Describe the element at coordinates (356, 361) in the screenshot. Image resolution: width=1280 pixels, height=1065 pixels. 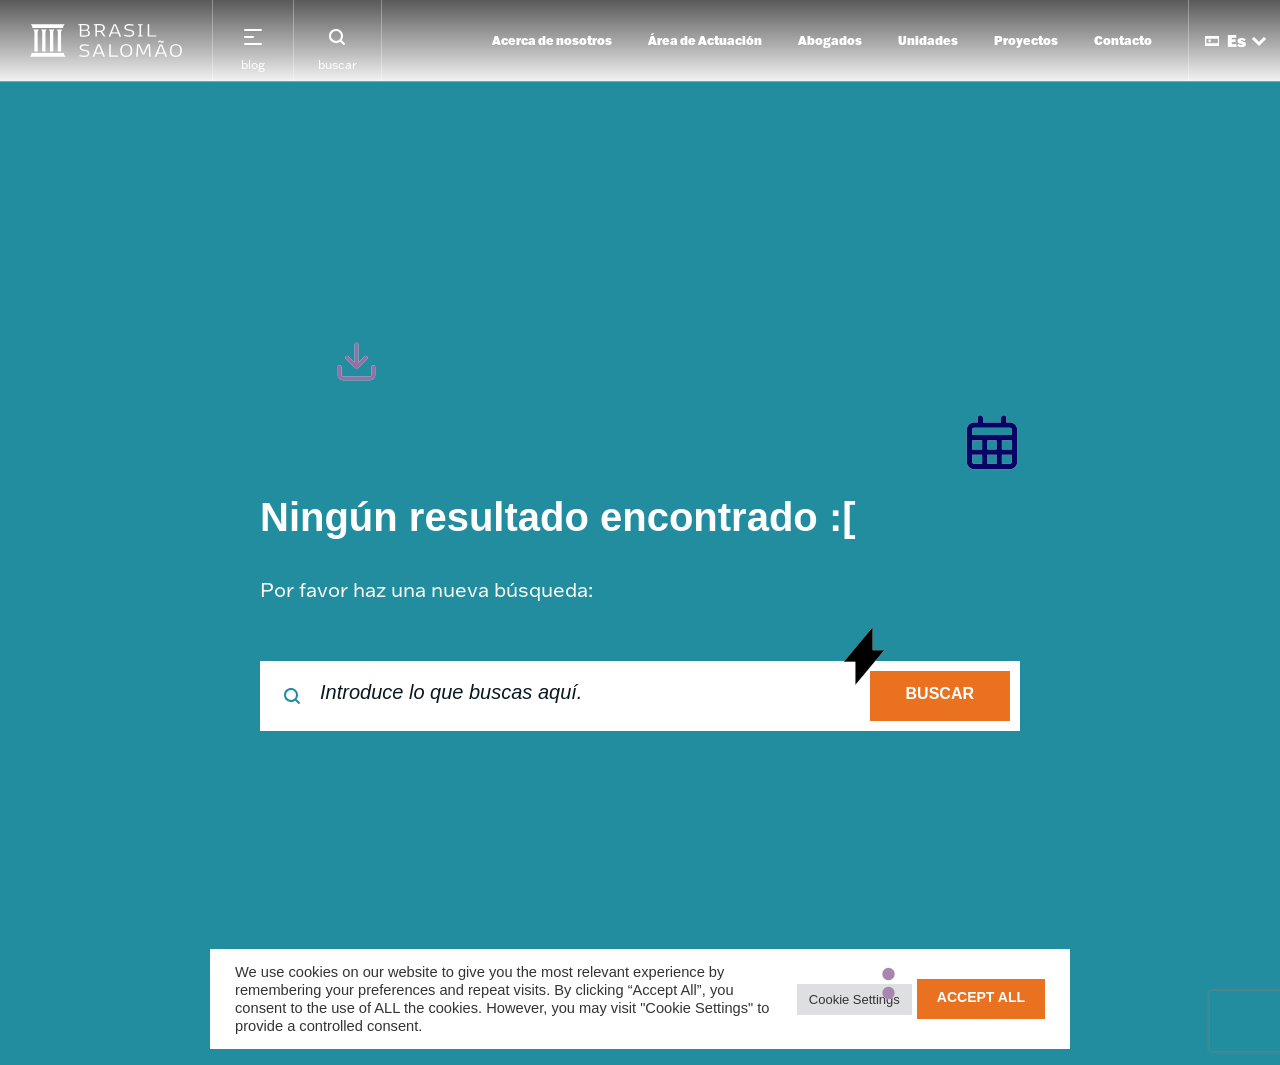
I see `download a file or document` at that location.